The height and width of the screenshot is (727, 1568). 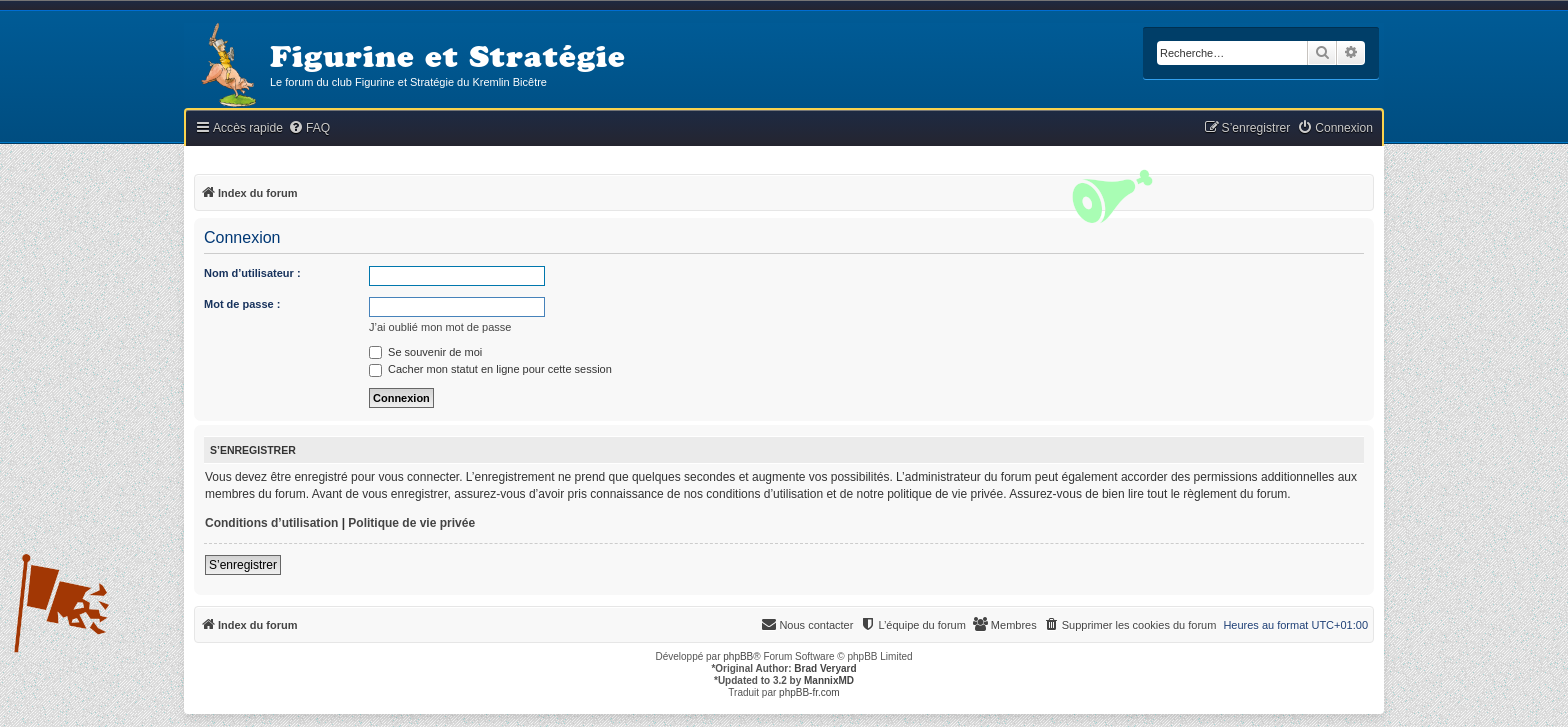 What do you see at coordinates (1112, 196) in the screenshot?
I see `food item in a game inventory` at bounding box center [1112, 196].